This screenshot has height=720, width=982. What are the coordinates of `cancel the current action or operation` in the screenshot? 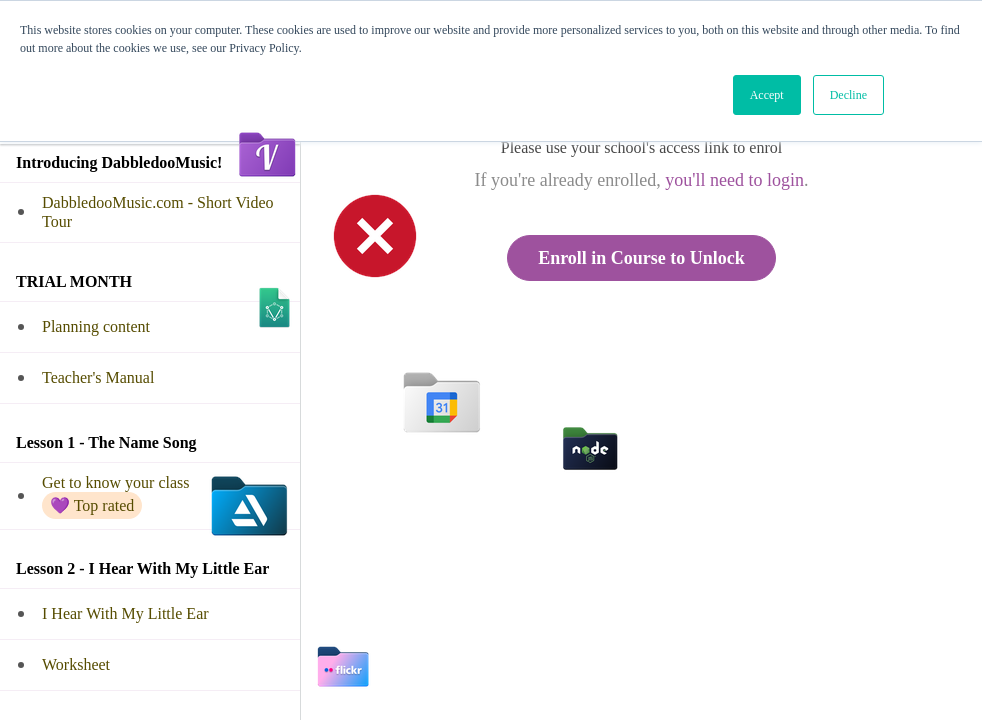 It's located at (375, 236).